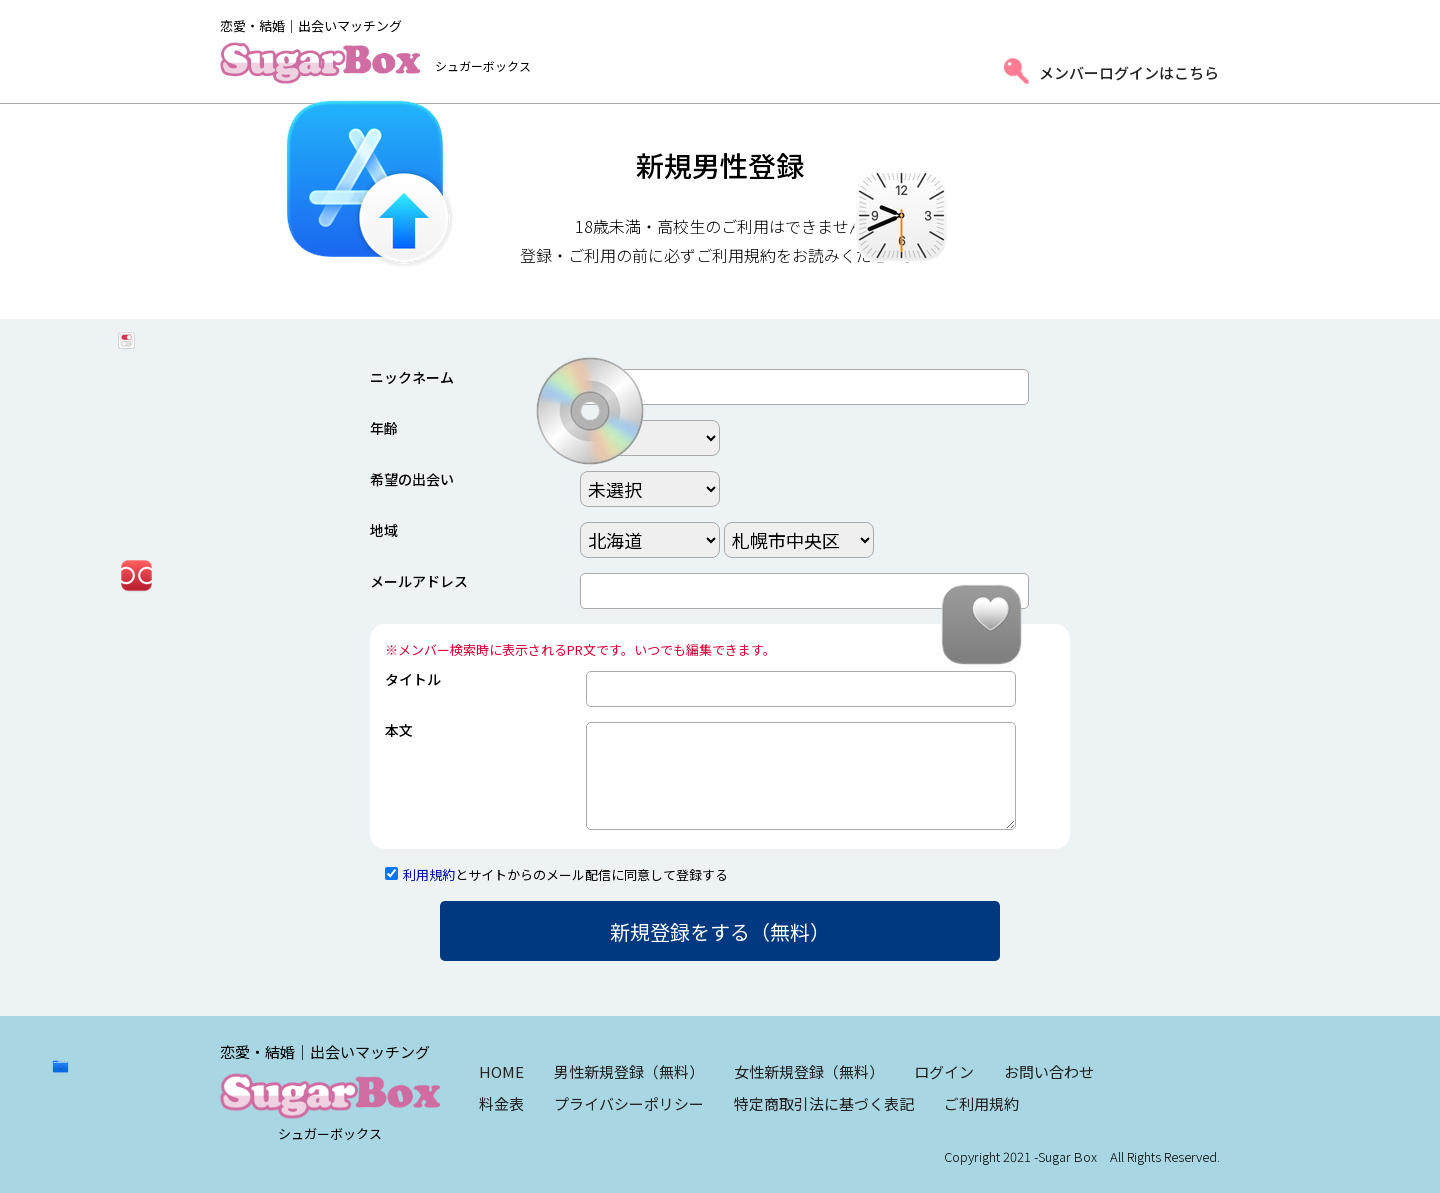 The width and height of the screenshot is (1440, 1193). What do you see at coordinates (981, 624) in the screenshot?
I see `open the Health app` at bounding box center [981, 624].